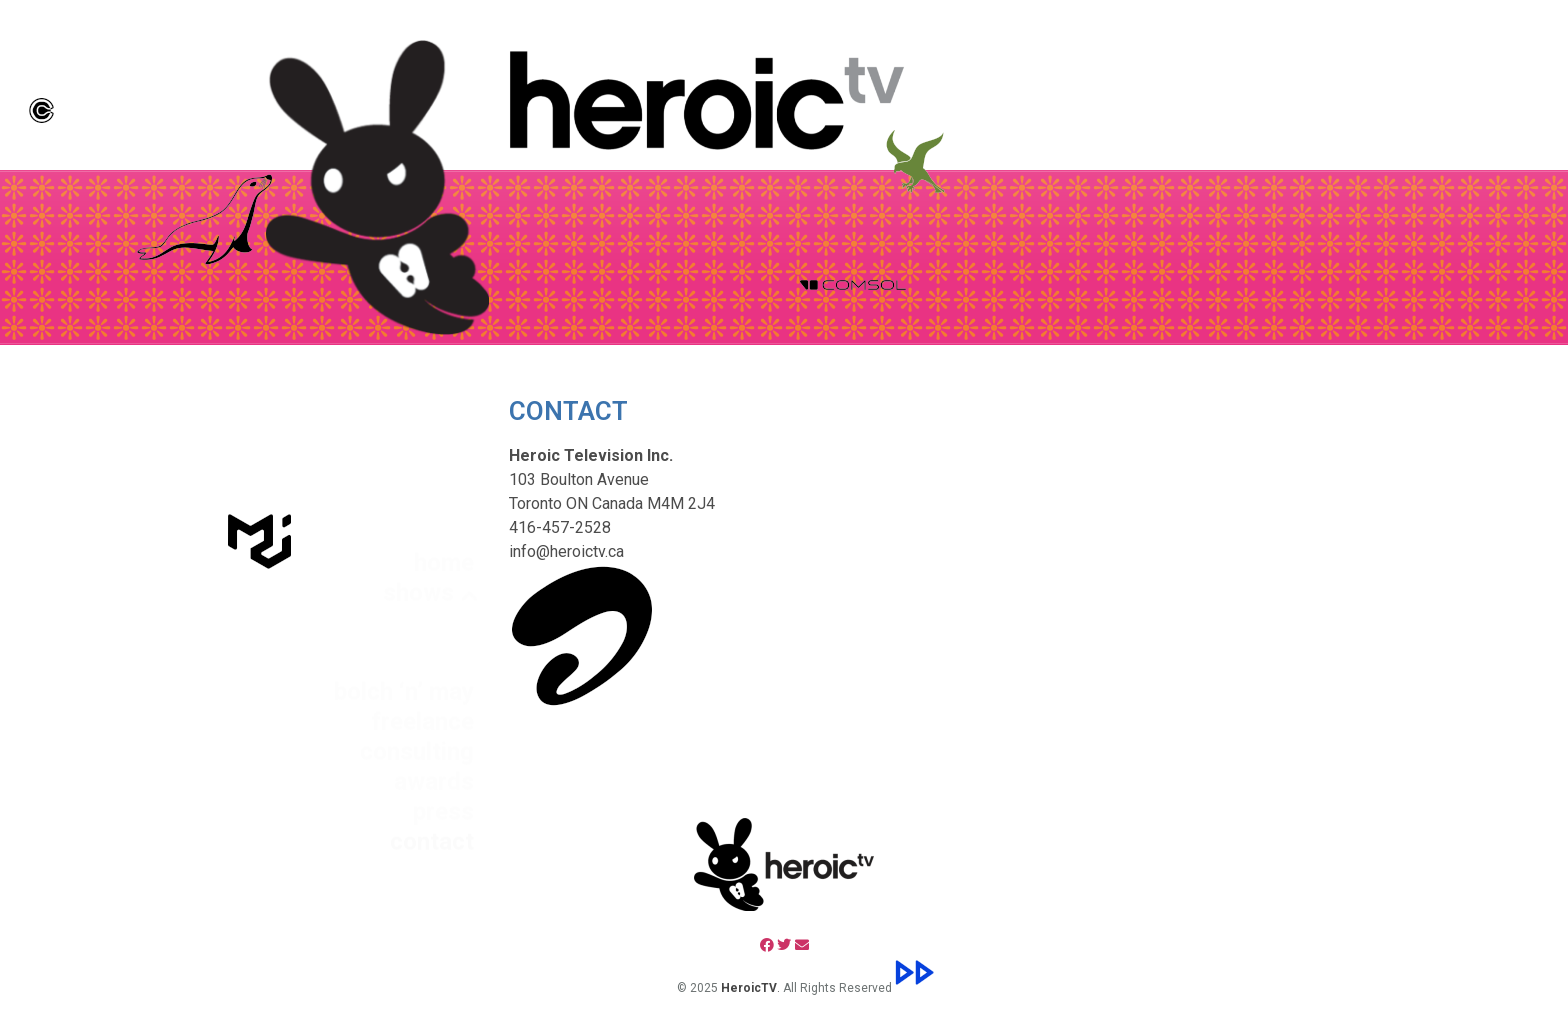 The image size is (1568, 1032). Describe the element at coordinates (204, 219) in the screenshot. I see `mariadb foundation logo` at that location.